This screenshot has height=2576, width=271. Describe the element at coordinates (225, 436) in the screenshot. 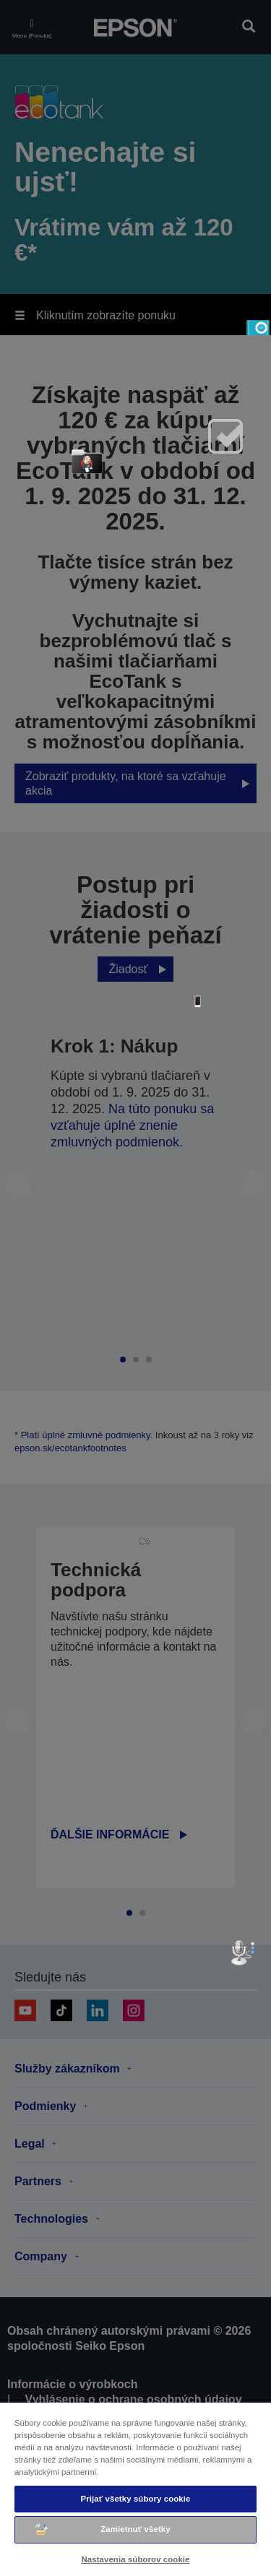

I see `indicates a selected or enabled option` at that location.